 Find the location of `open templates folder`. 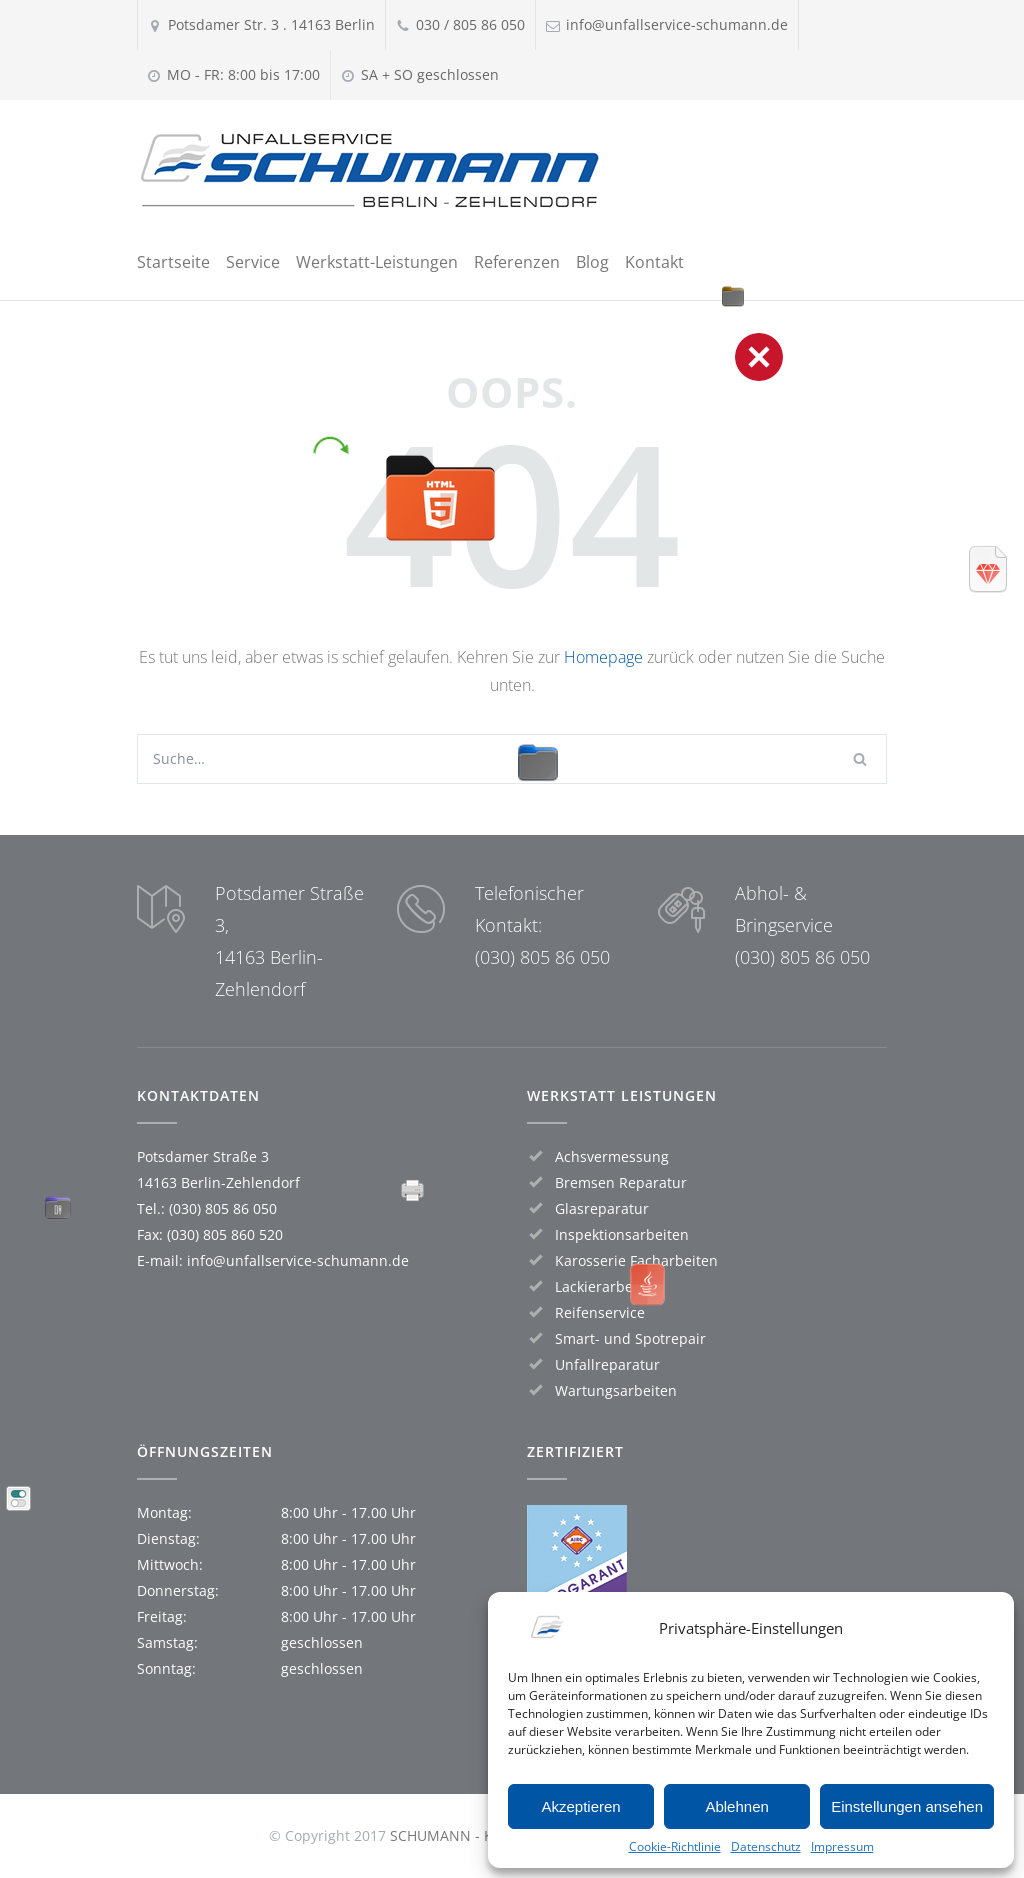

open templates folder is located at coordinates (58, 1207).